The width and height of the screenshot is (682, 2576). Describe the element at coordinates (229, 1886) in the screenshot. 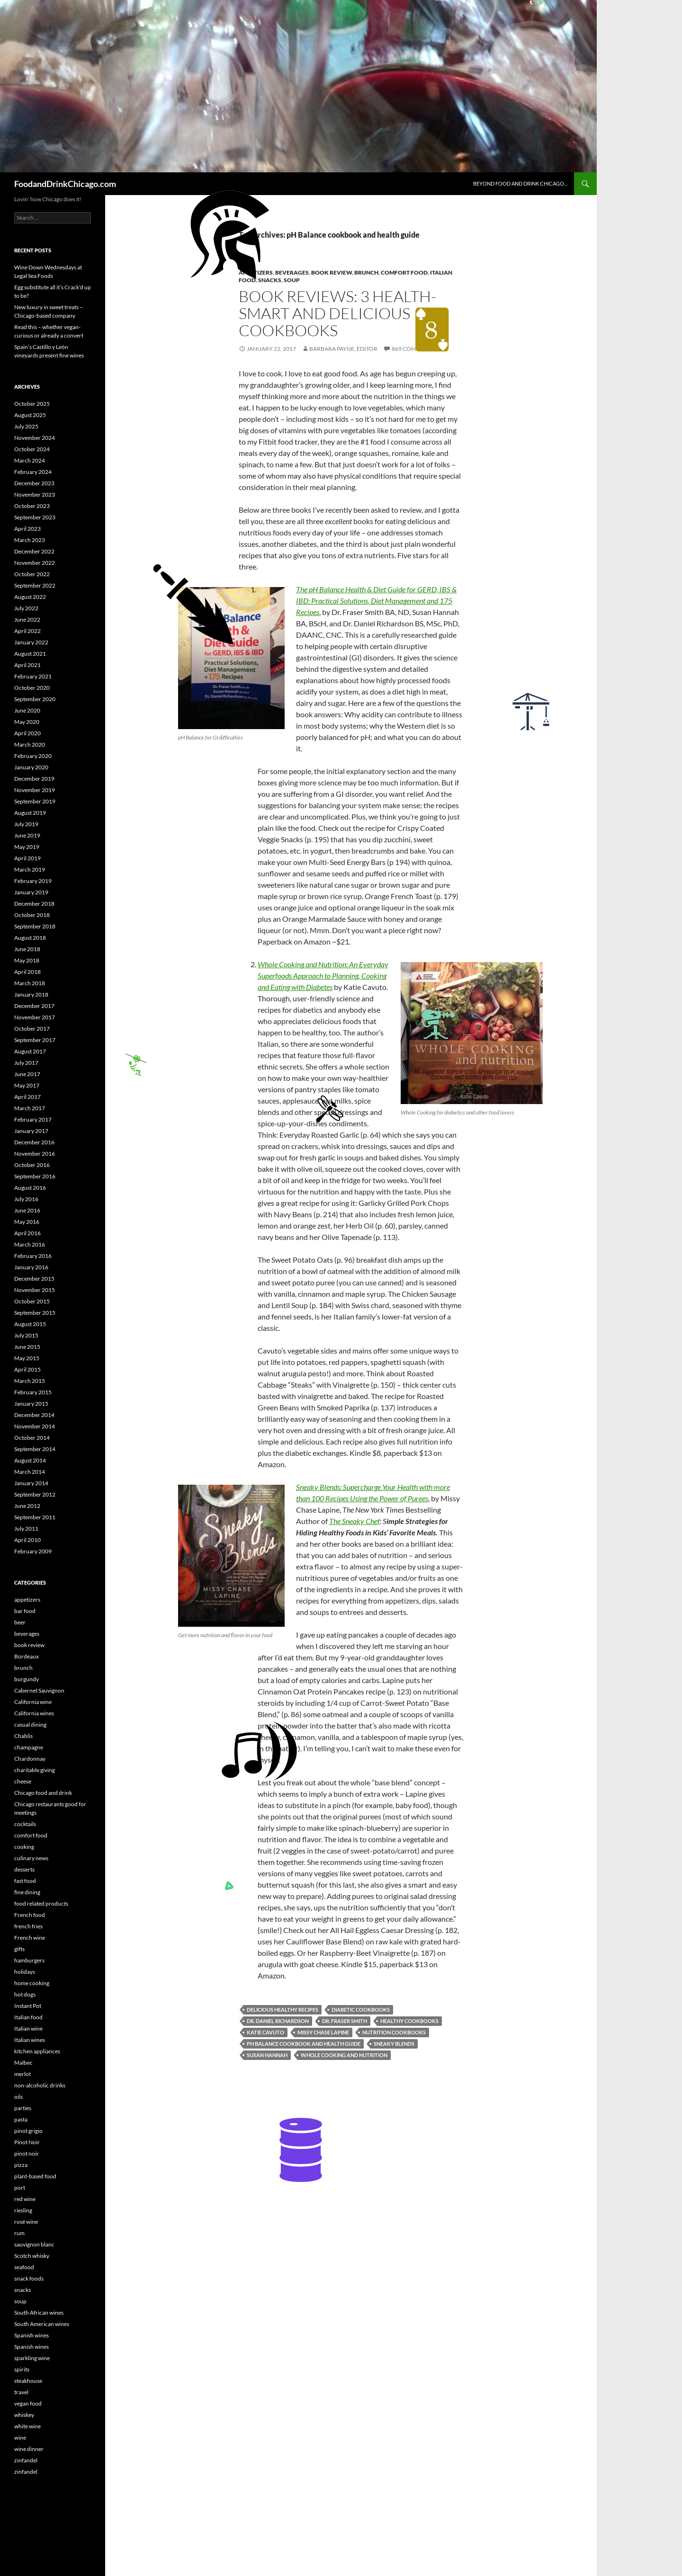

I see `indicates an impossible object or paradox concept` at that location.